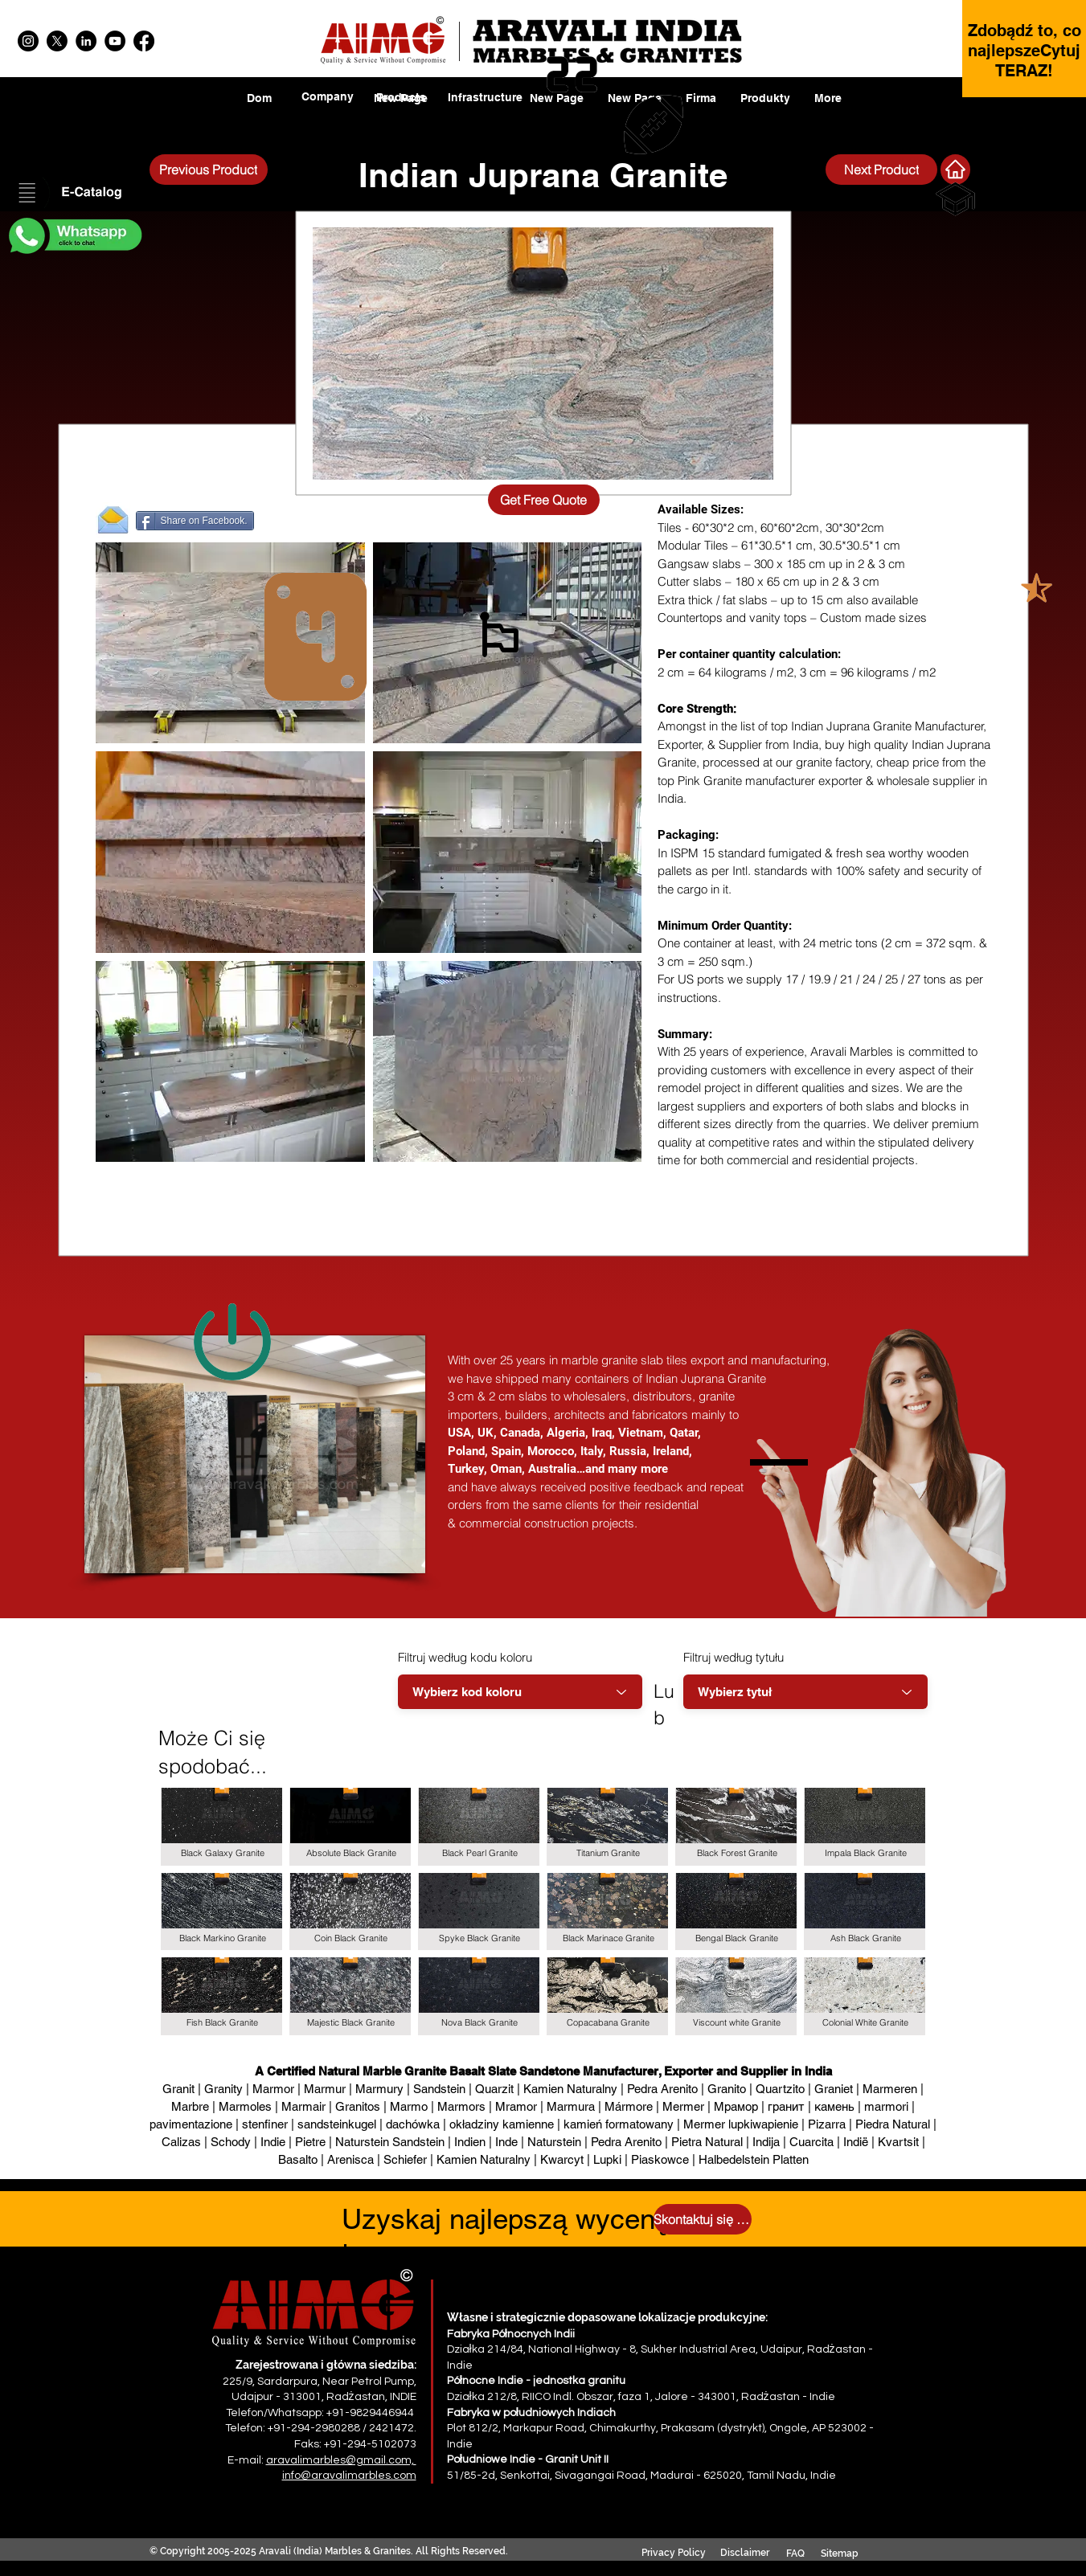 The width and height of the screenshot is (1086, 2576). Describe the element at coordinates (779, 1488) in the screenshot. I see `maximize window to full screen` at that location.